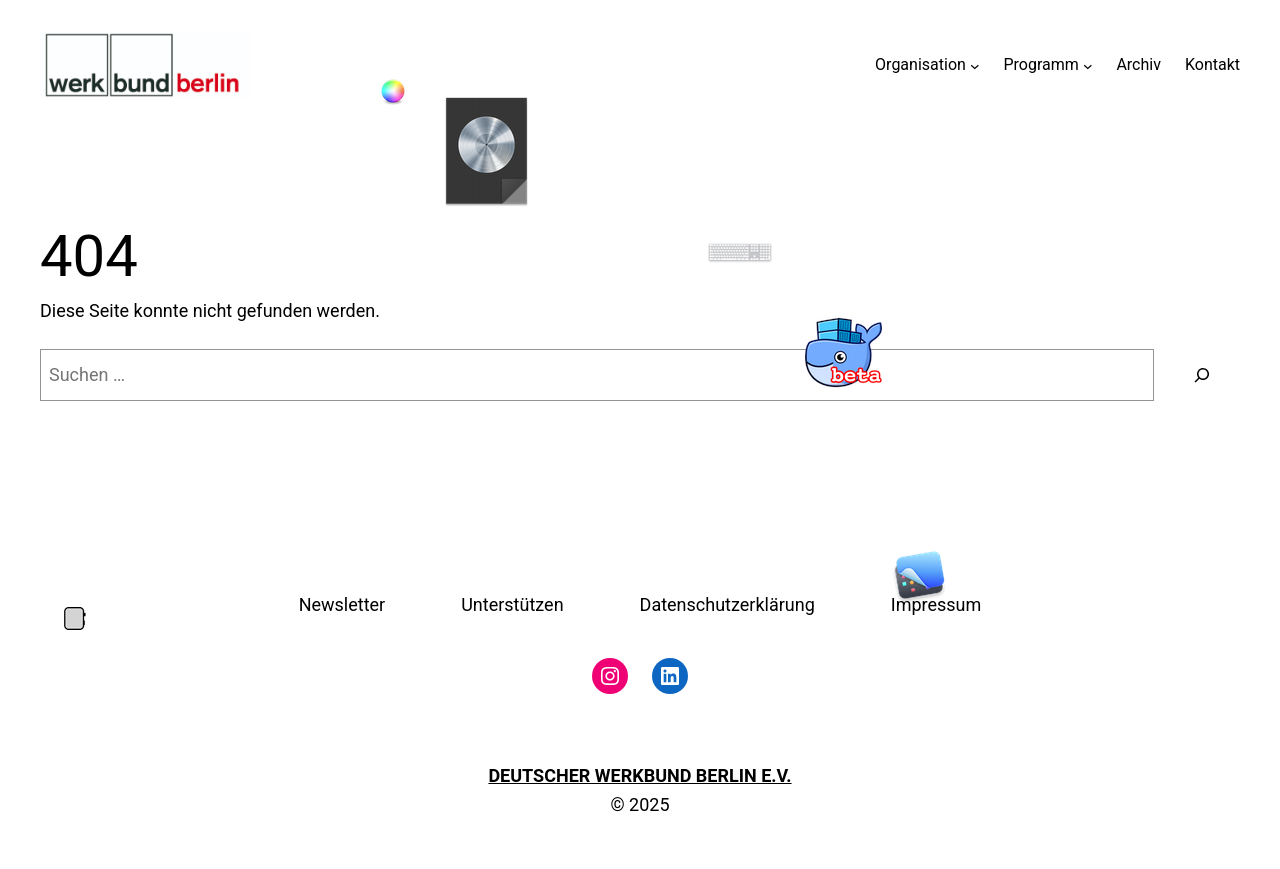 This screenshot has width=1280, height=869. Describe the element at coordinates (919, 576) in the screenshot. I see `access screen capture or screenshot tool` at that location.